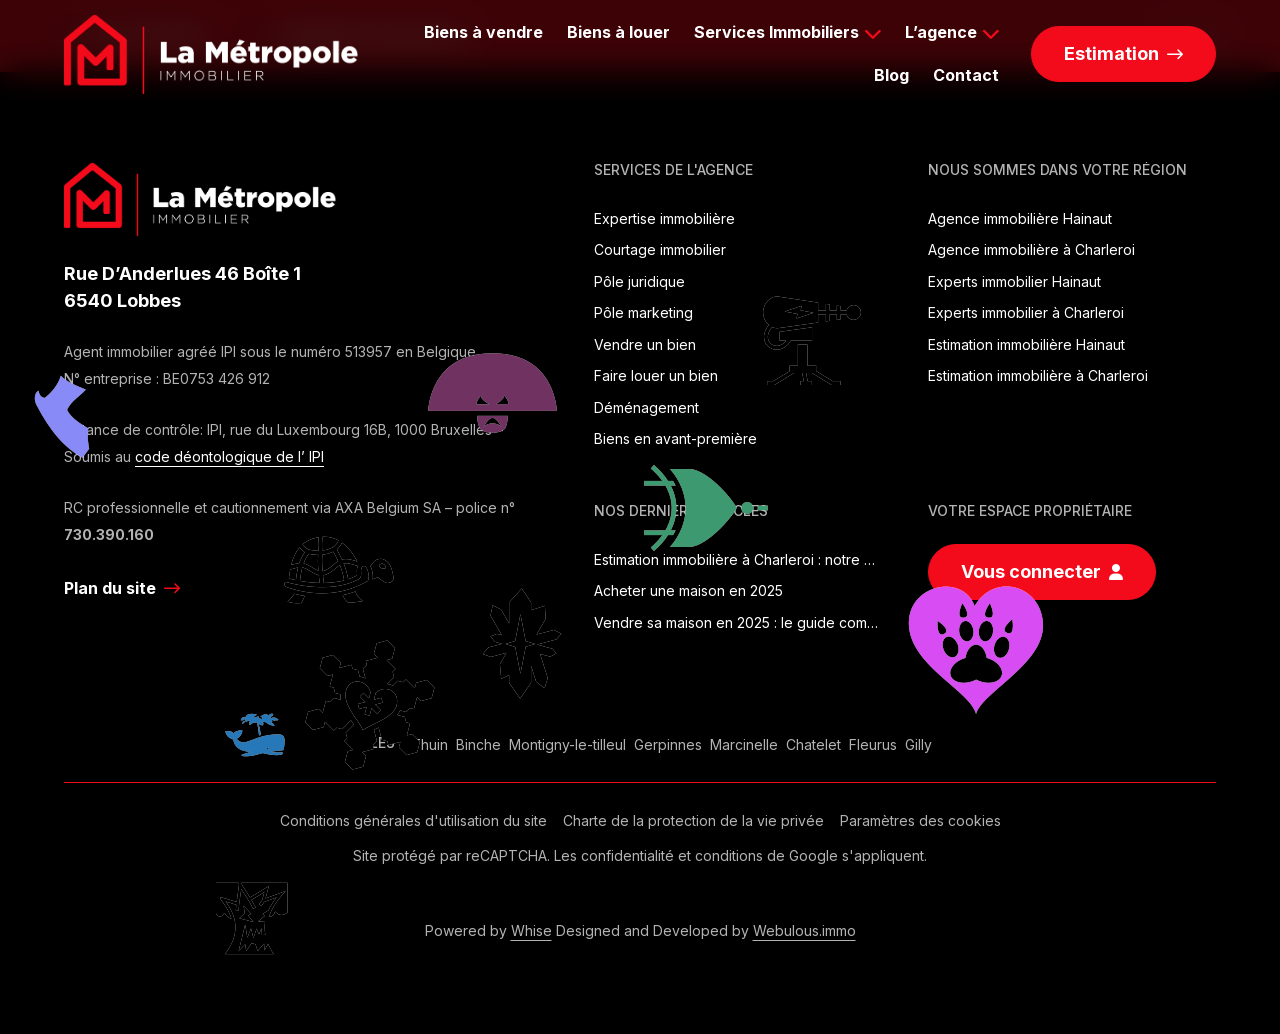 This screenshot has height=1034, width=1280. Describe the element at coordinates (339, 570) in the screenshot. I see `indicates slow speed or processing mode` at that location.